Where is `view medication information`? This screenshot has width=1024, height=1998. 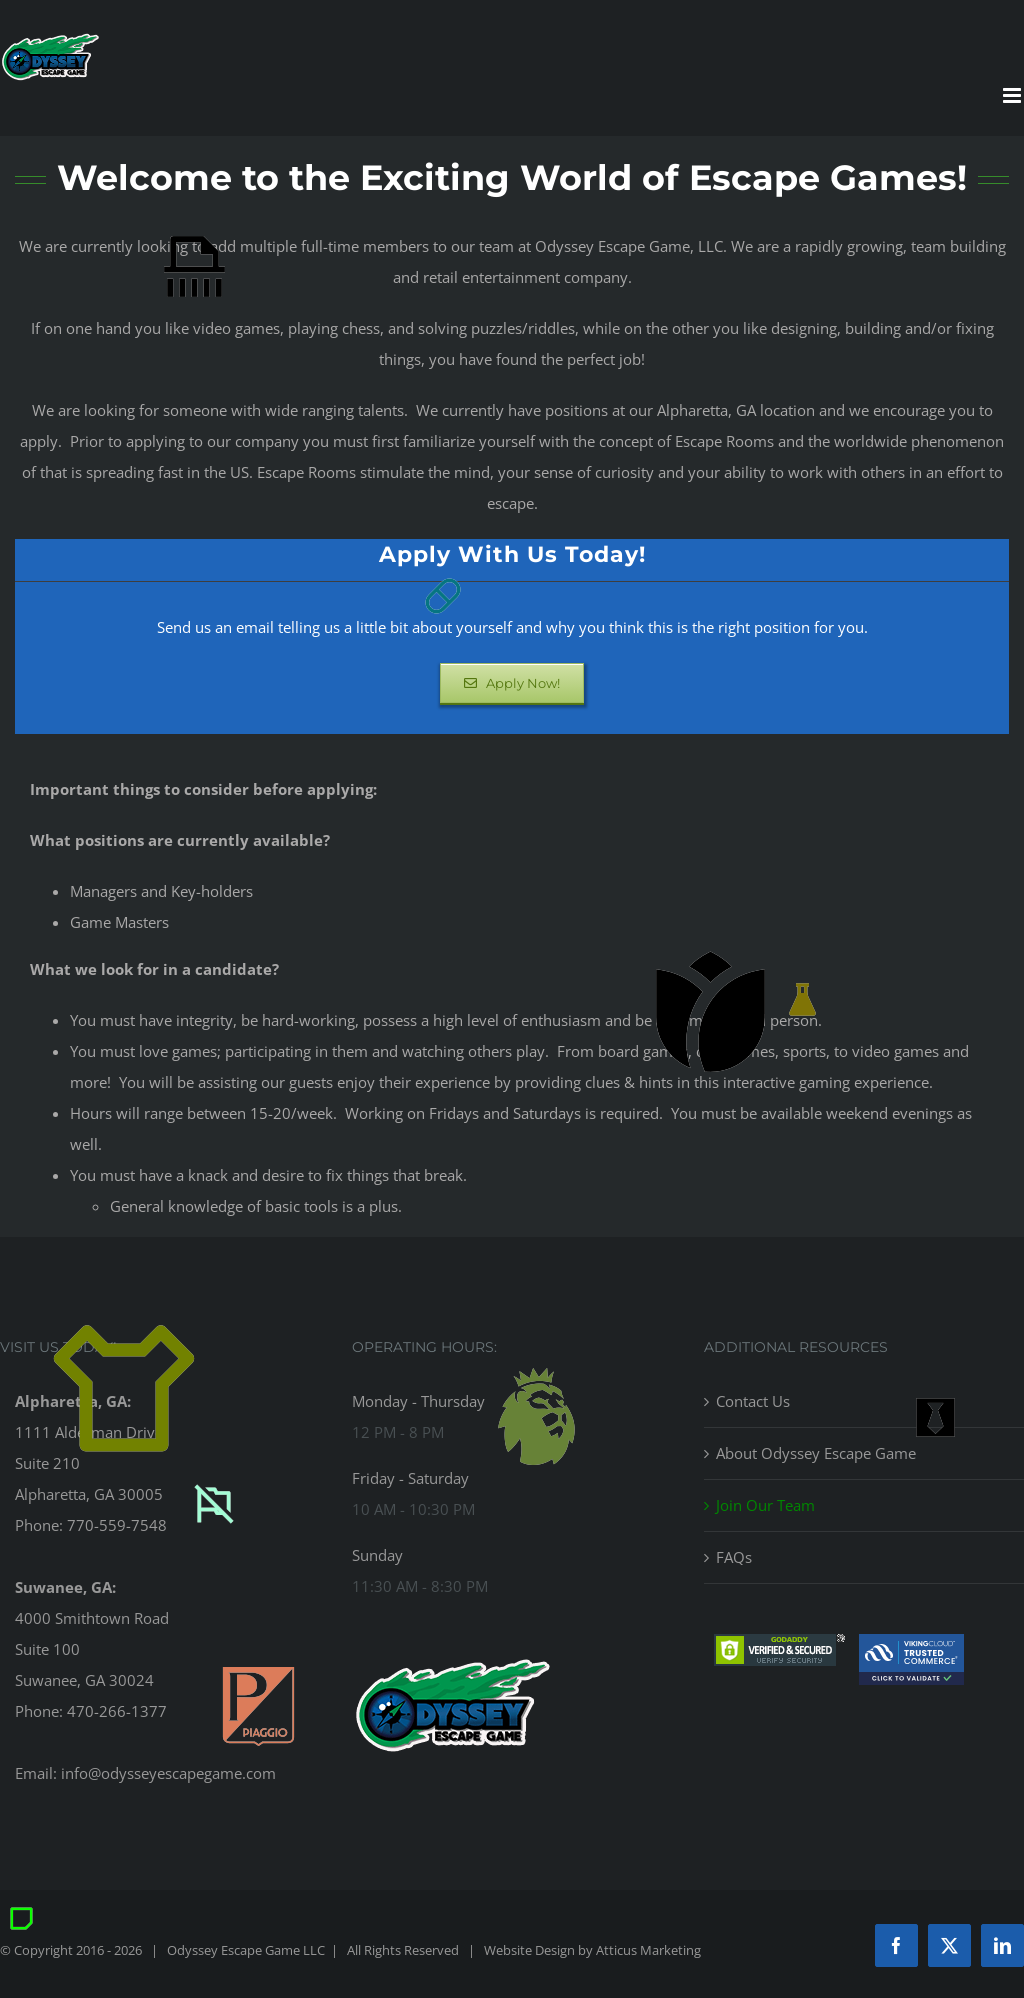
view medication information is located at coordinates (443, 596).